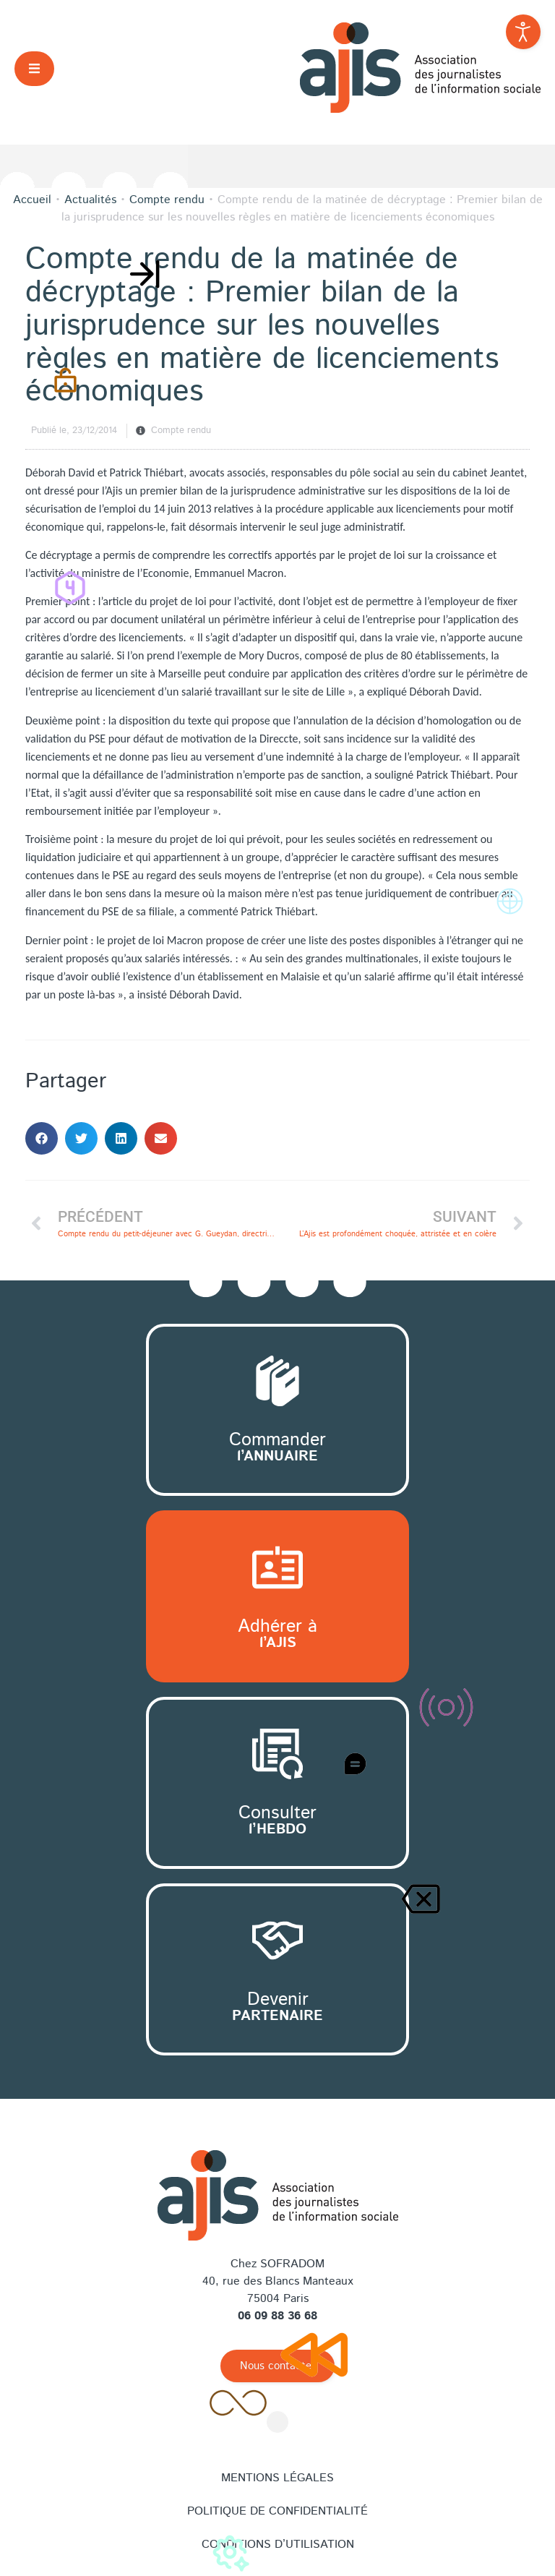  I want to click on unlock or access secured content, so click(65, 381).